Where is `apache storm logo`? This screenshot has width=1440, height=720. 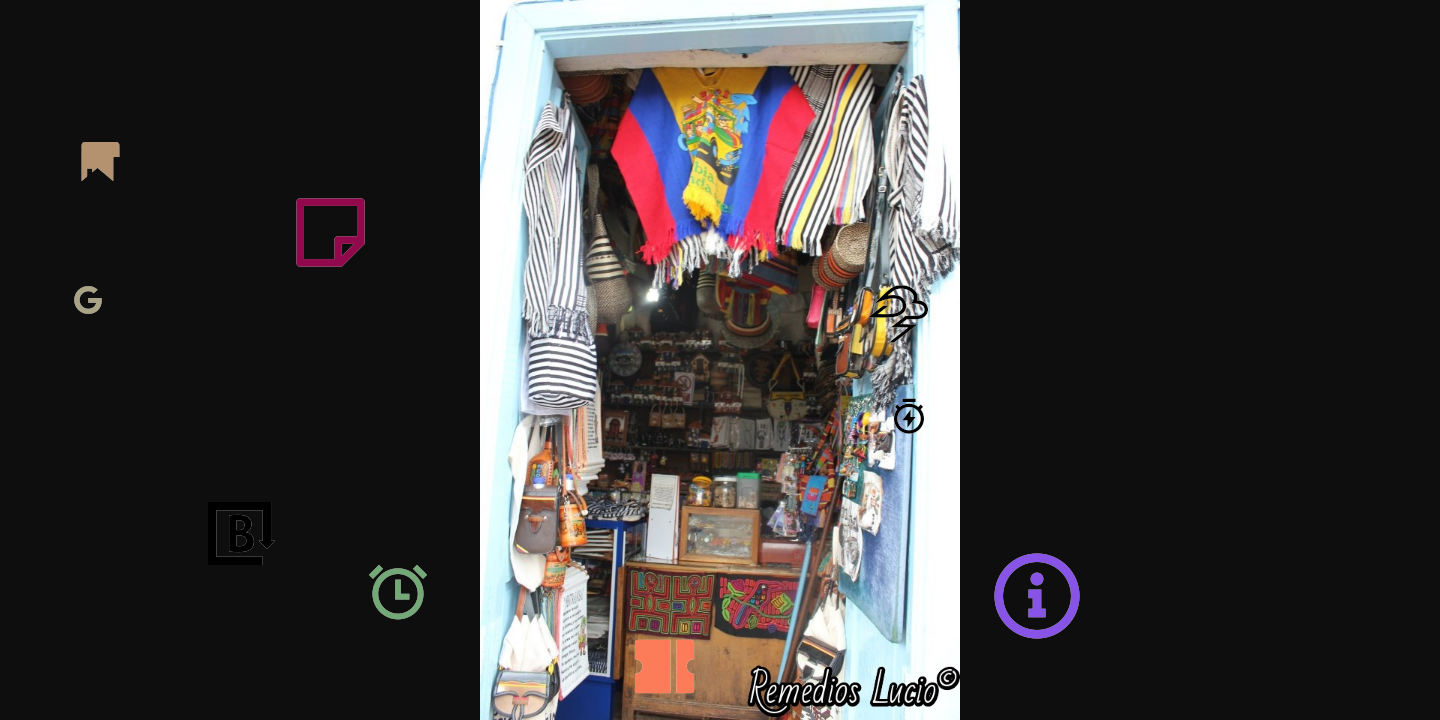
apache storm logo is located at coordinates (898, 314).